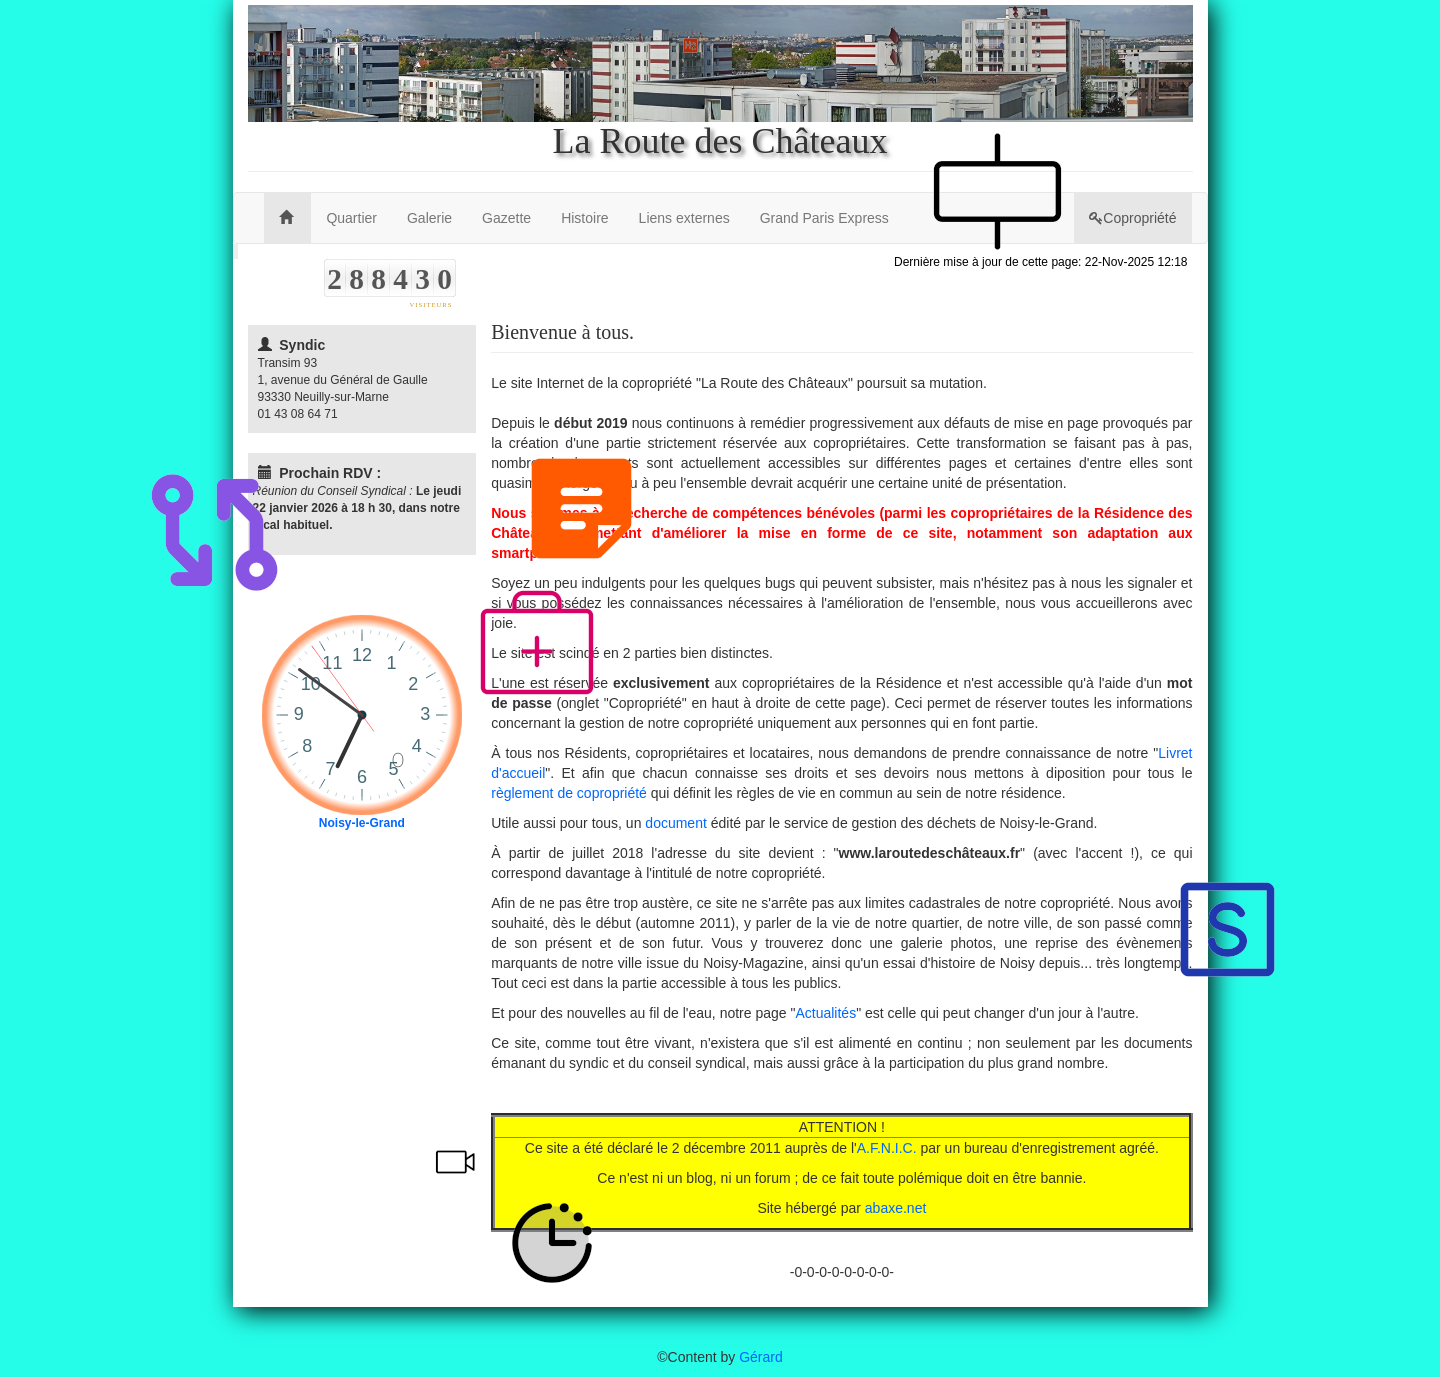 This screenshot has width=1440, height=1377. What do you see at coordinates (398, 760) in the screenshot?
I see `represents the number zero in a numeric input or display` at bounding box center [398, 760].